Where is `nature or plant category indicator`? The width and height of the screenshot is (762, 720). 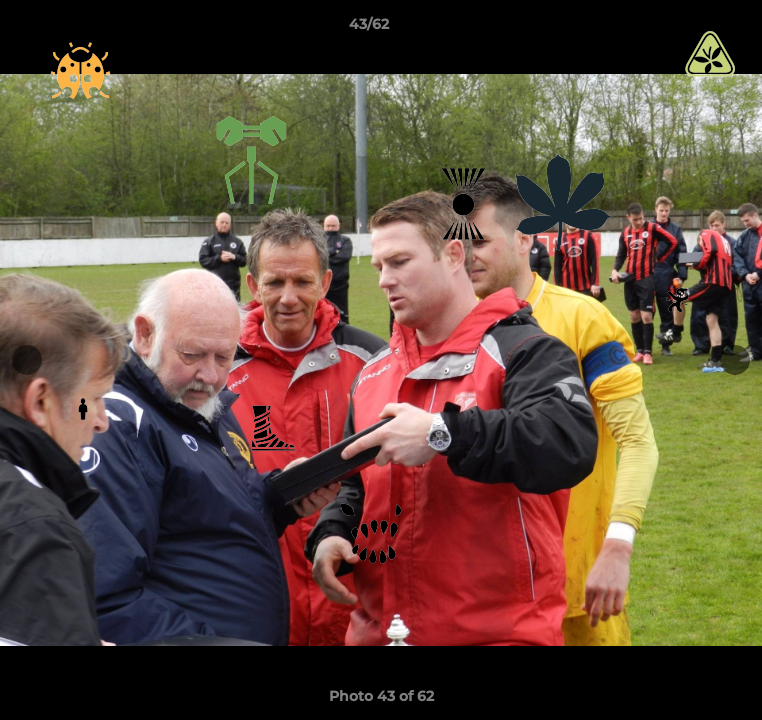 nature or plant category indicator is located at coordinates (563, 201).